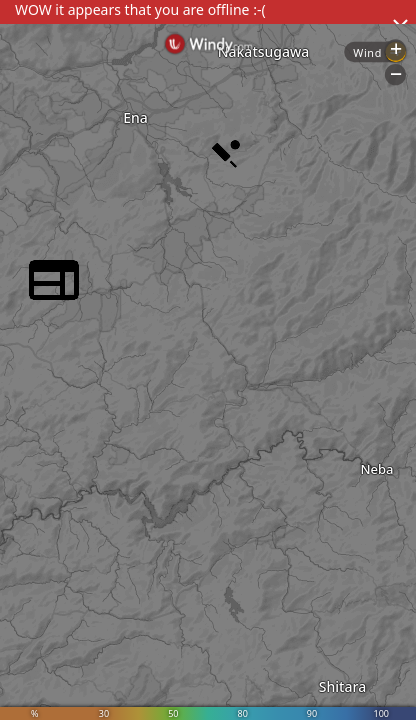 The height and width of the screenshot is (720, 416). I want to click on open web browser, so click(54, 280).